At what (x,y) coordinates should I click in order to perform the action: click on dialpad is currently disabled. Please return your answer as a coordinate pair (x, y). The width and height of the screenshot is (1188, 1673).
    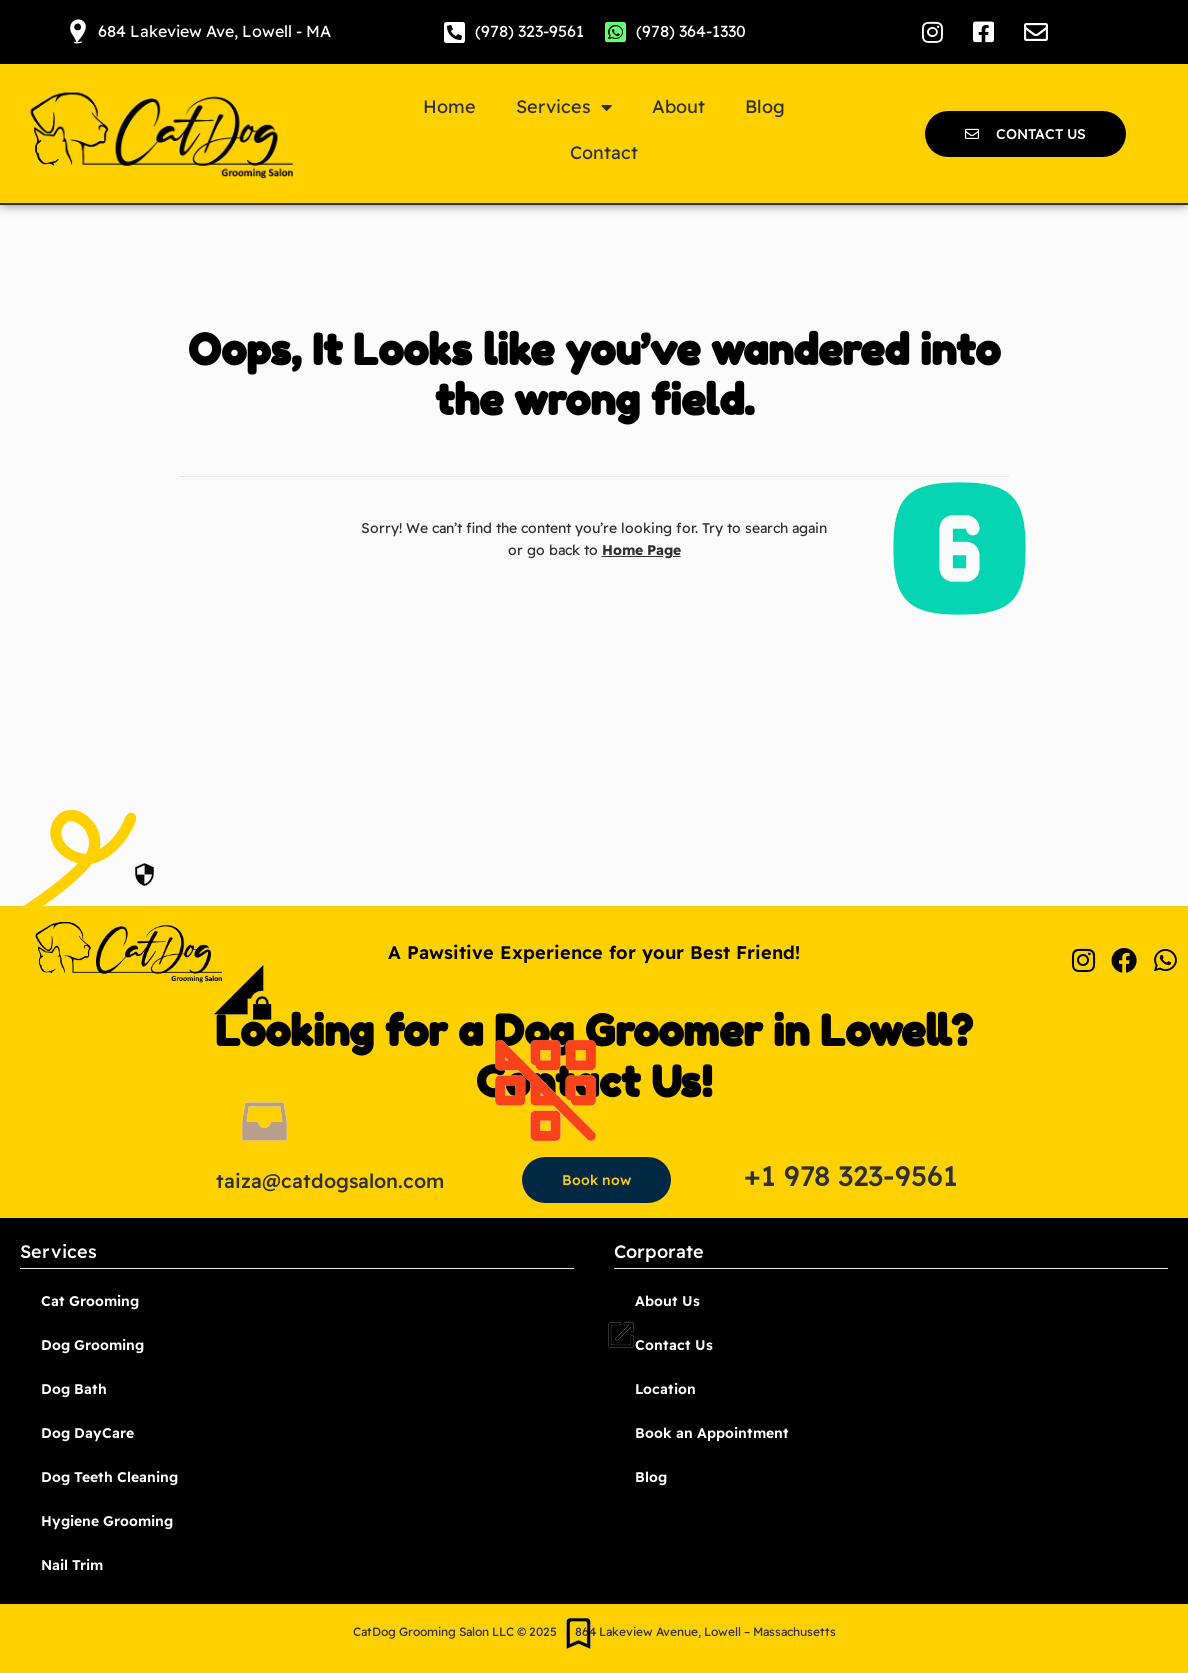
    Looking at the image, I should click on (545, 1090).